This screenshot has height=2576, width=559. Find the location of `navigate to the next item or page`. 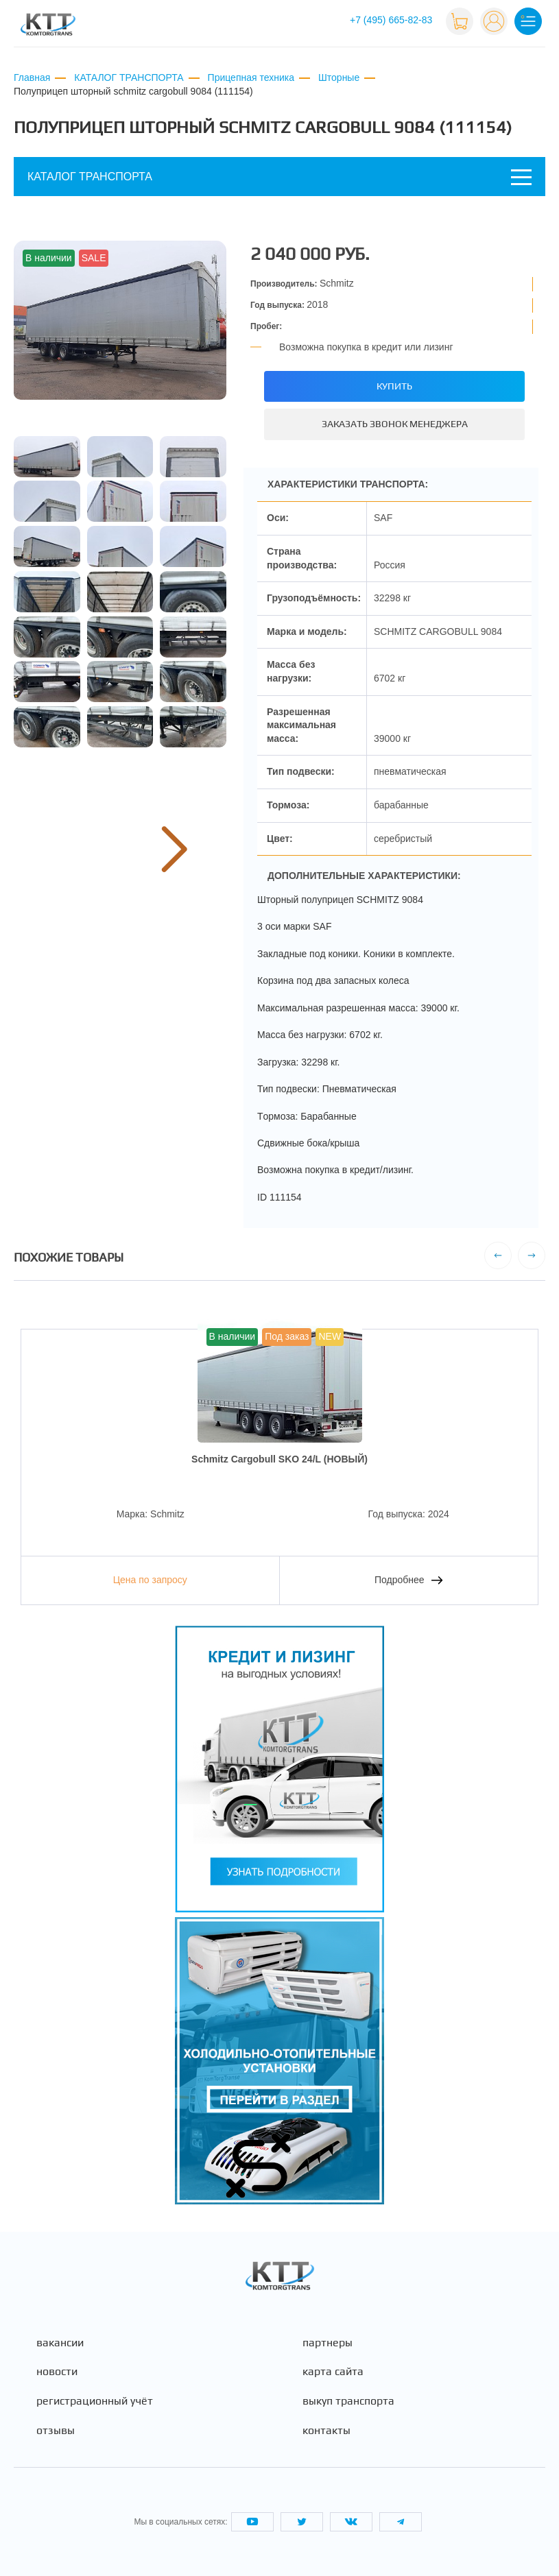

navigate to the next item or page is located at coordinates (173, 849).